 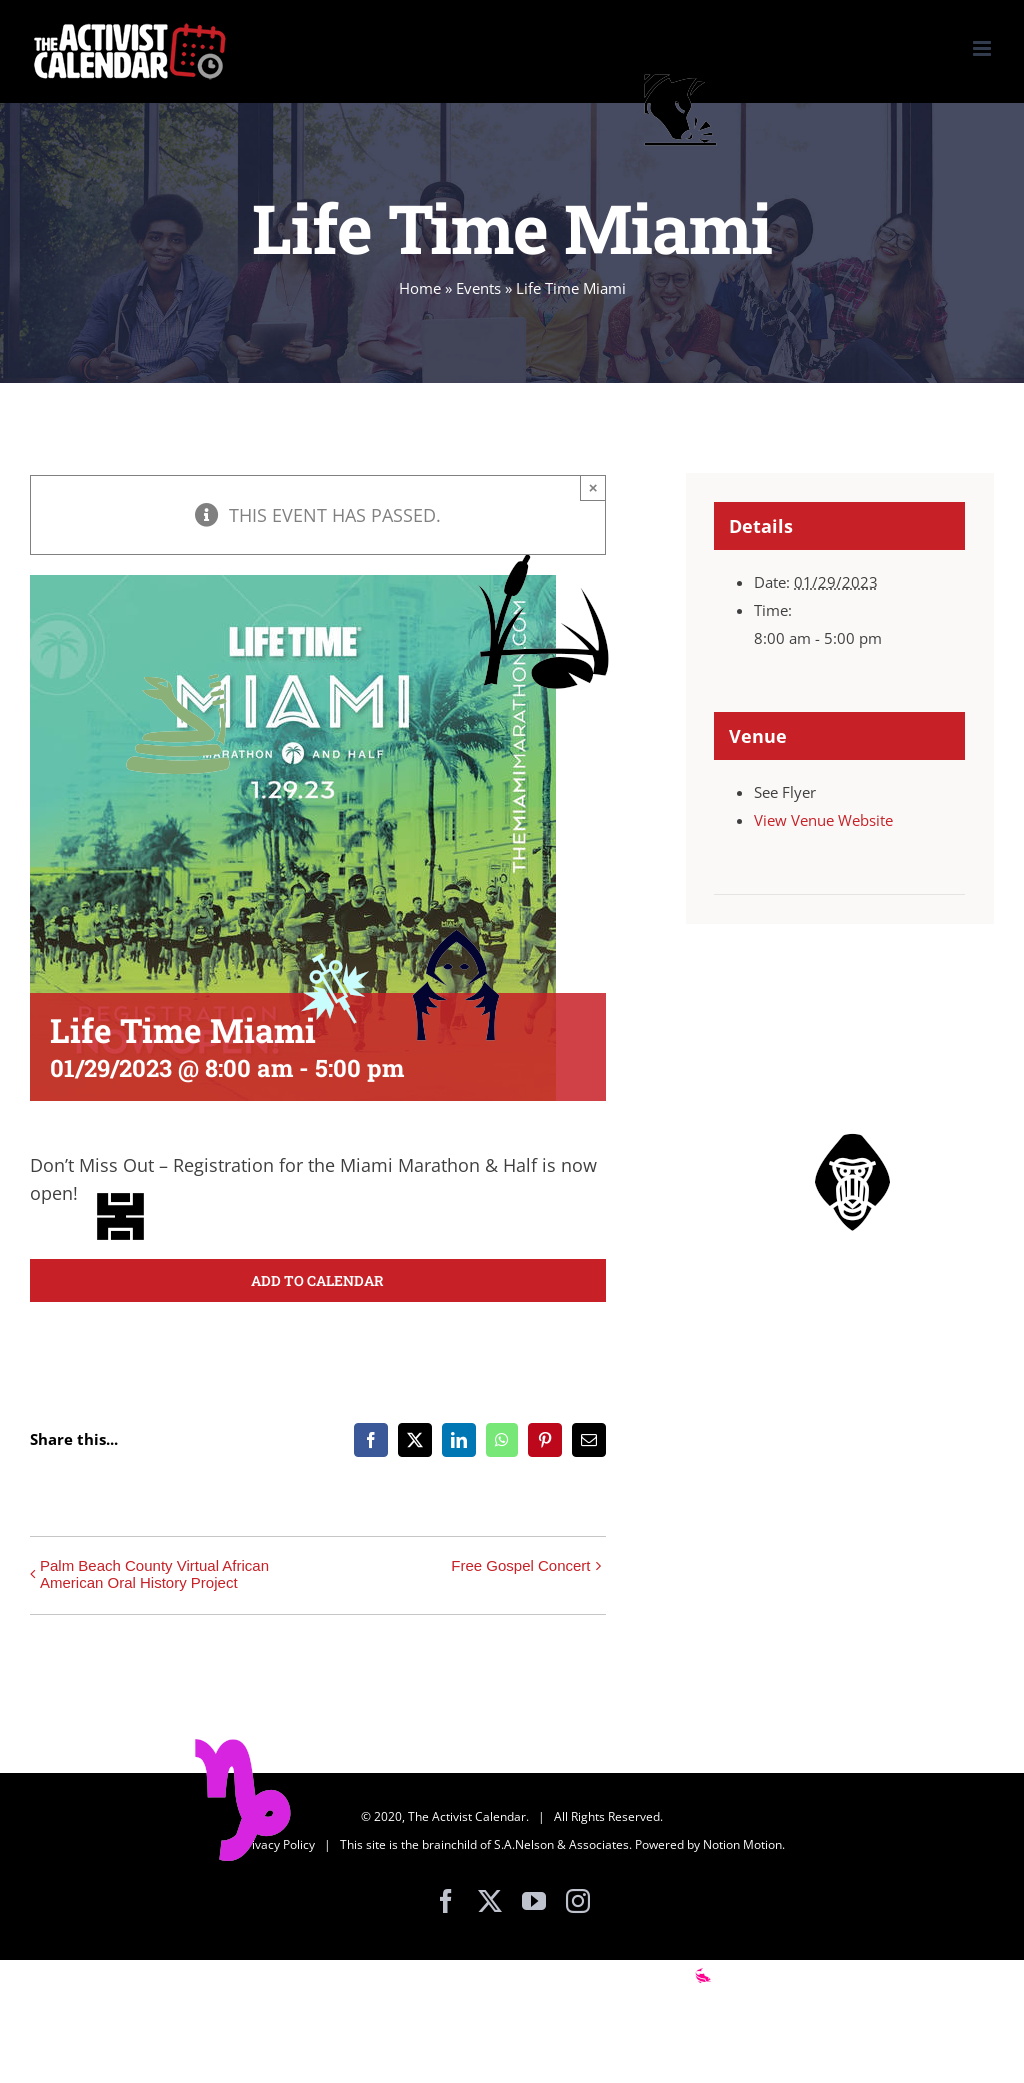 I want to click on indicates danger or hazard warning, so click(x=178, y=724).